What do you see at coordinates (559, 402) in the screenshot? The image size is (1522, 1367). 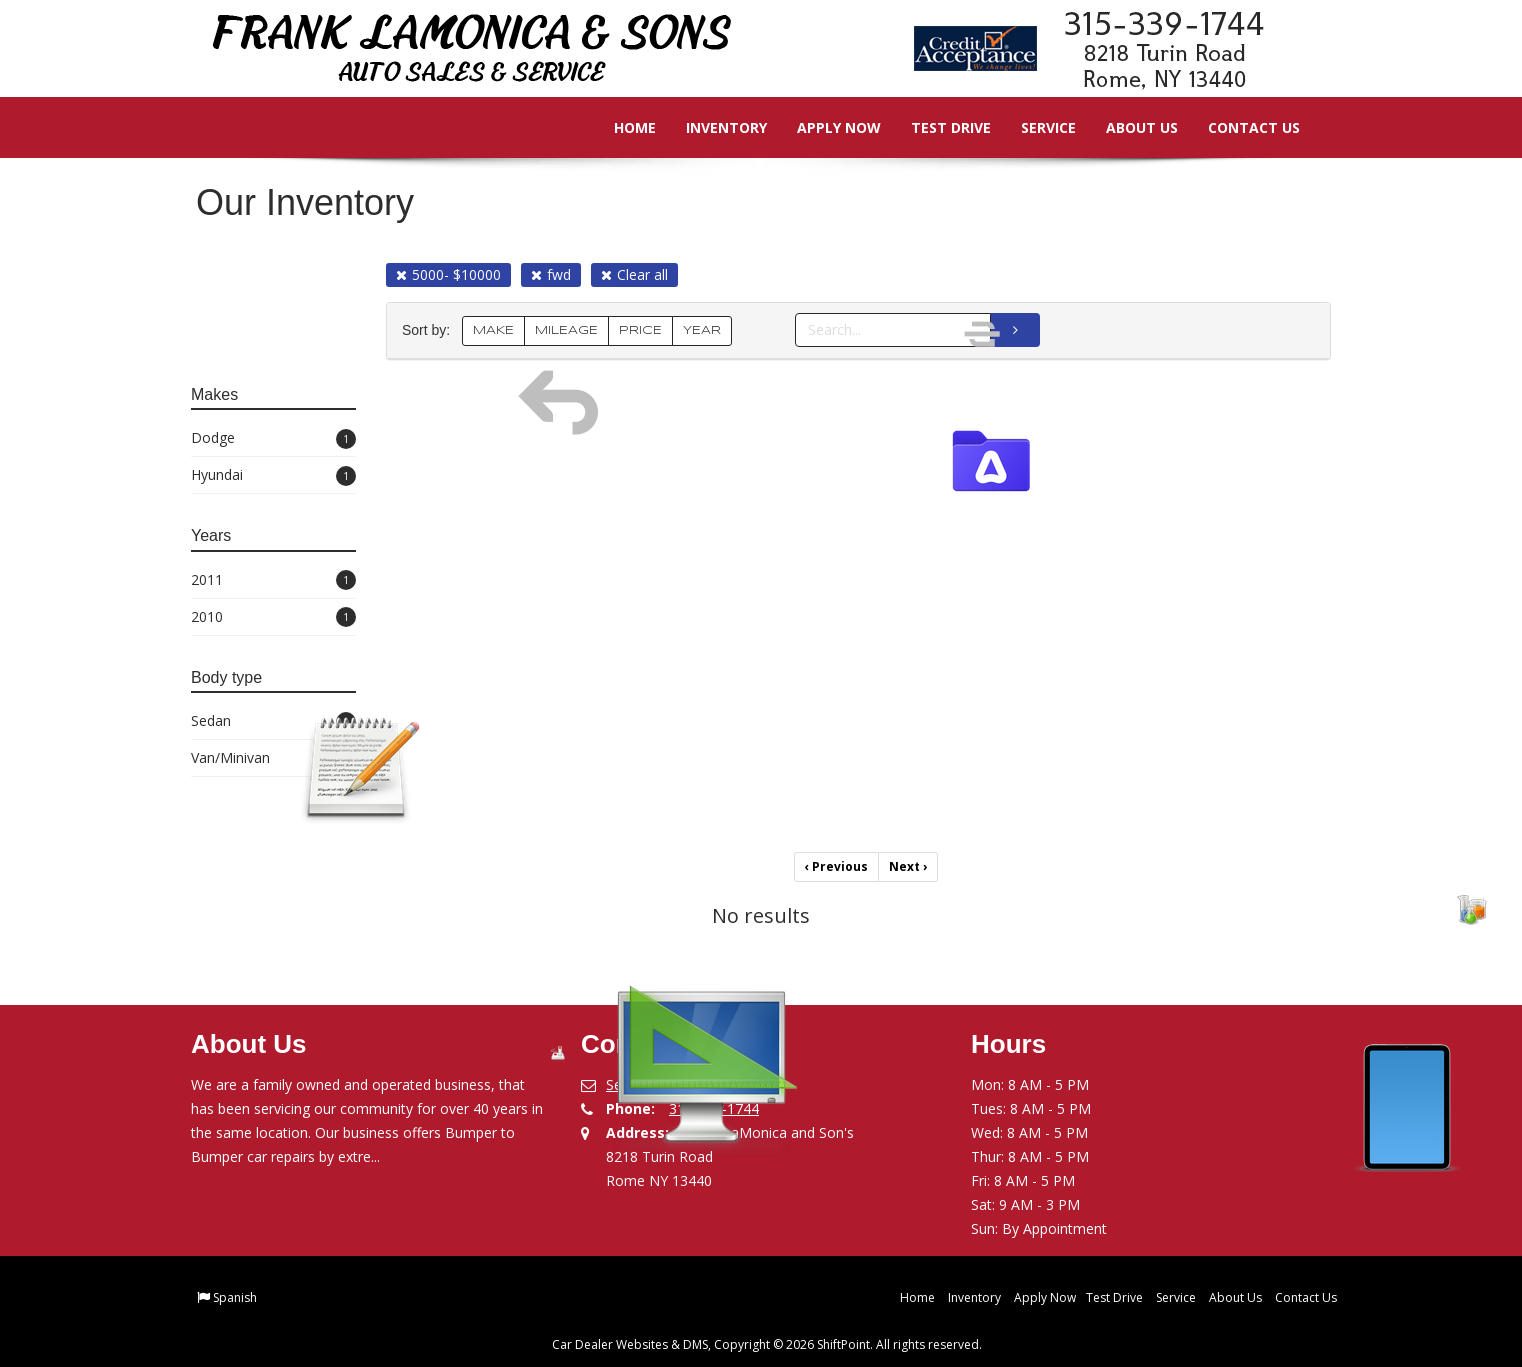 I see `undo the last action` at bounding box center [559, 402].